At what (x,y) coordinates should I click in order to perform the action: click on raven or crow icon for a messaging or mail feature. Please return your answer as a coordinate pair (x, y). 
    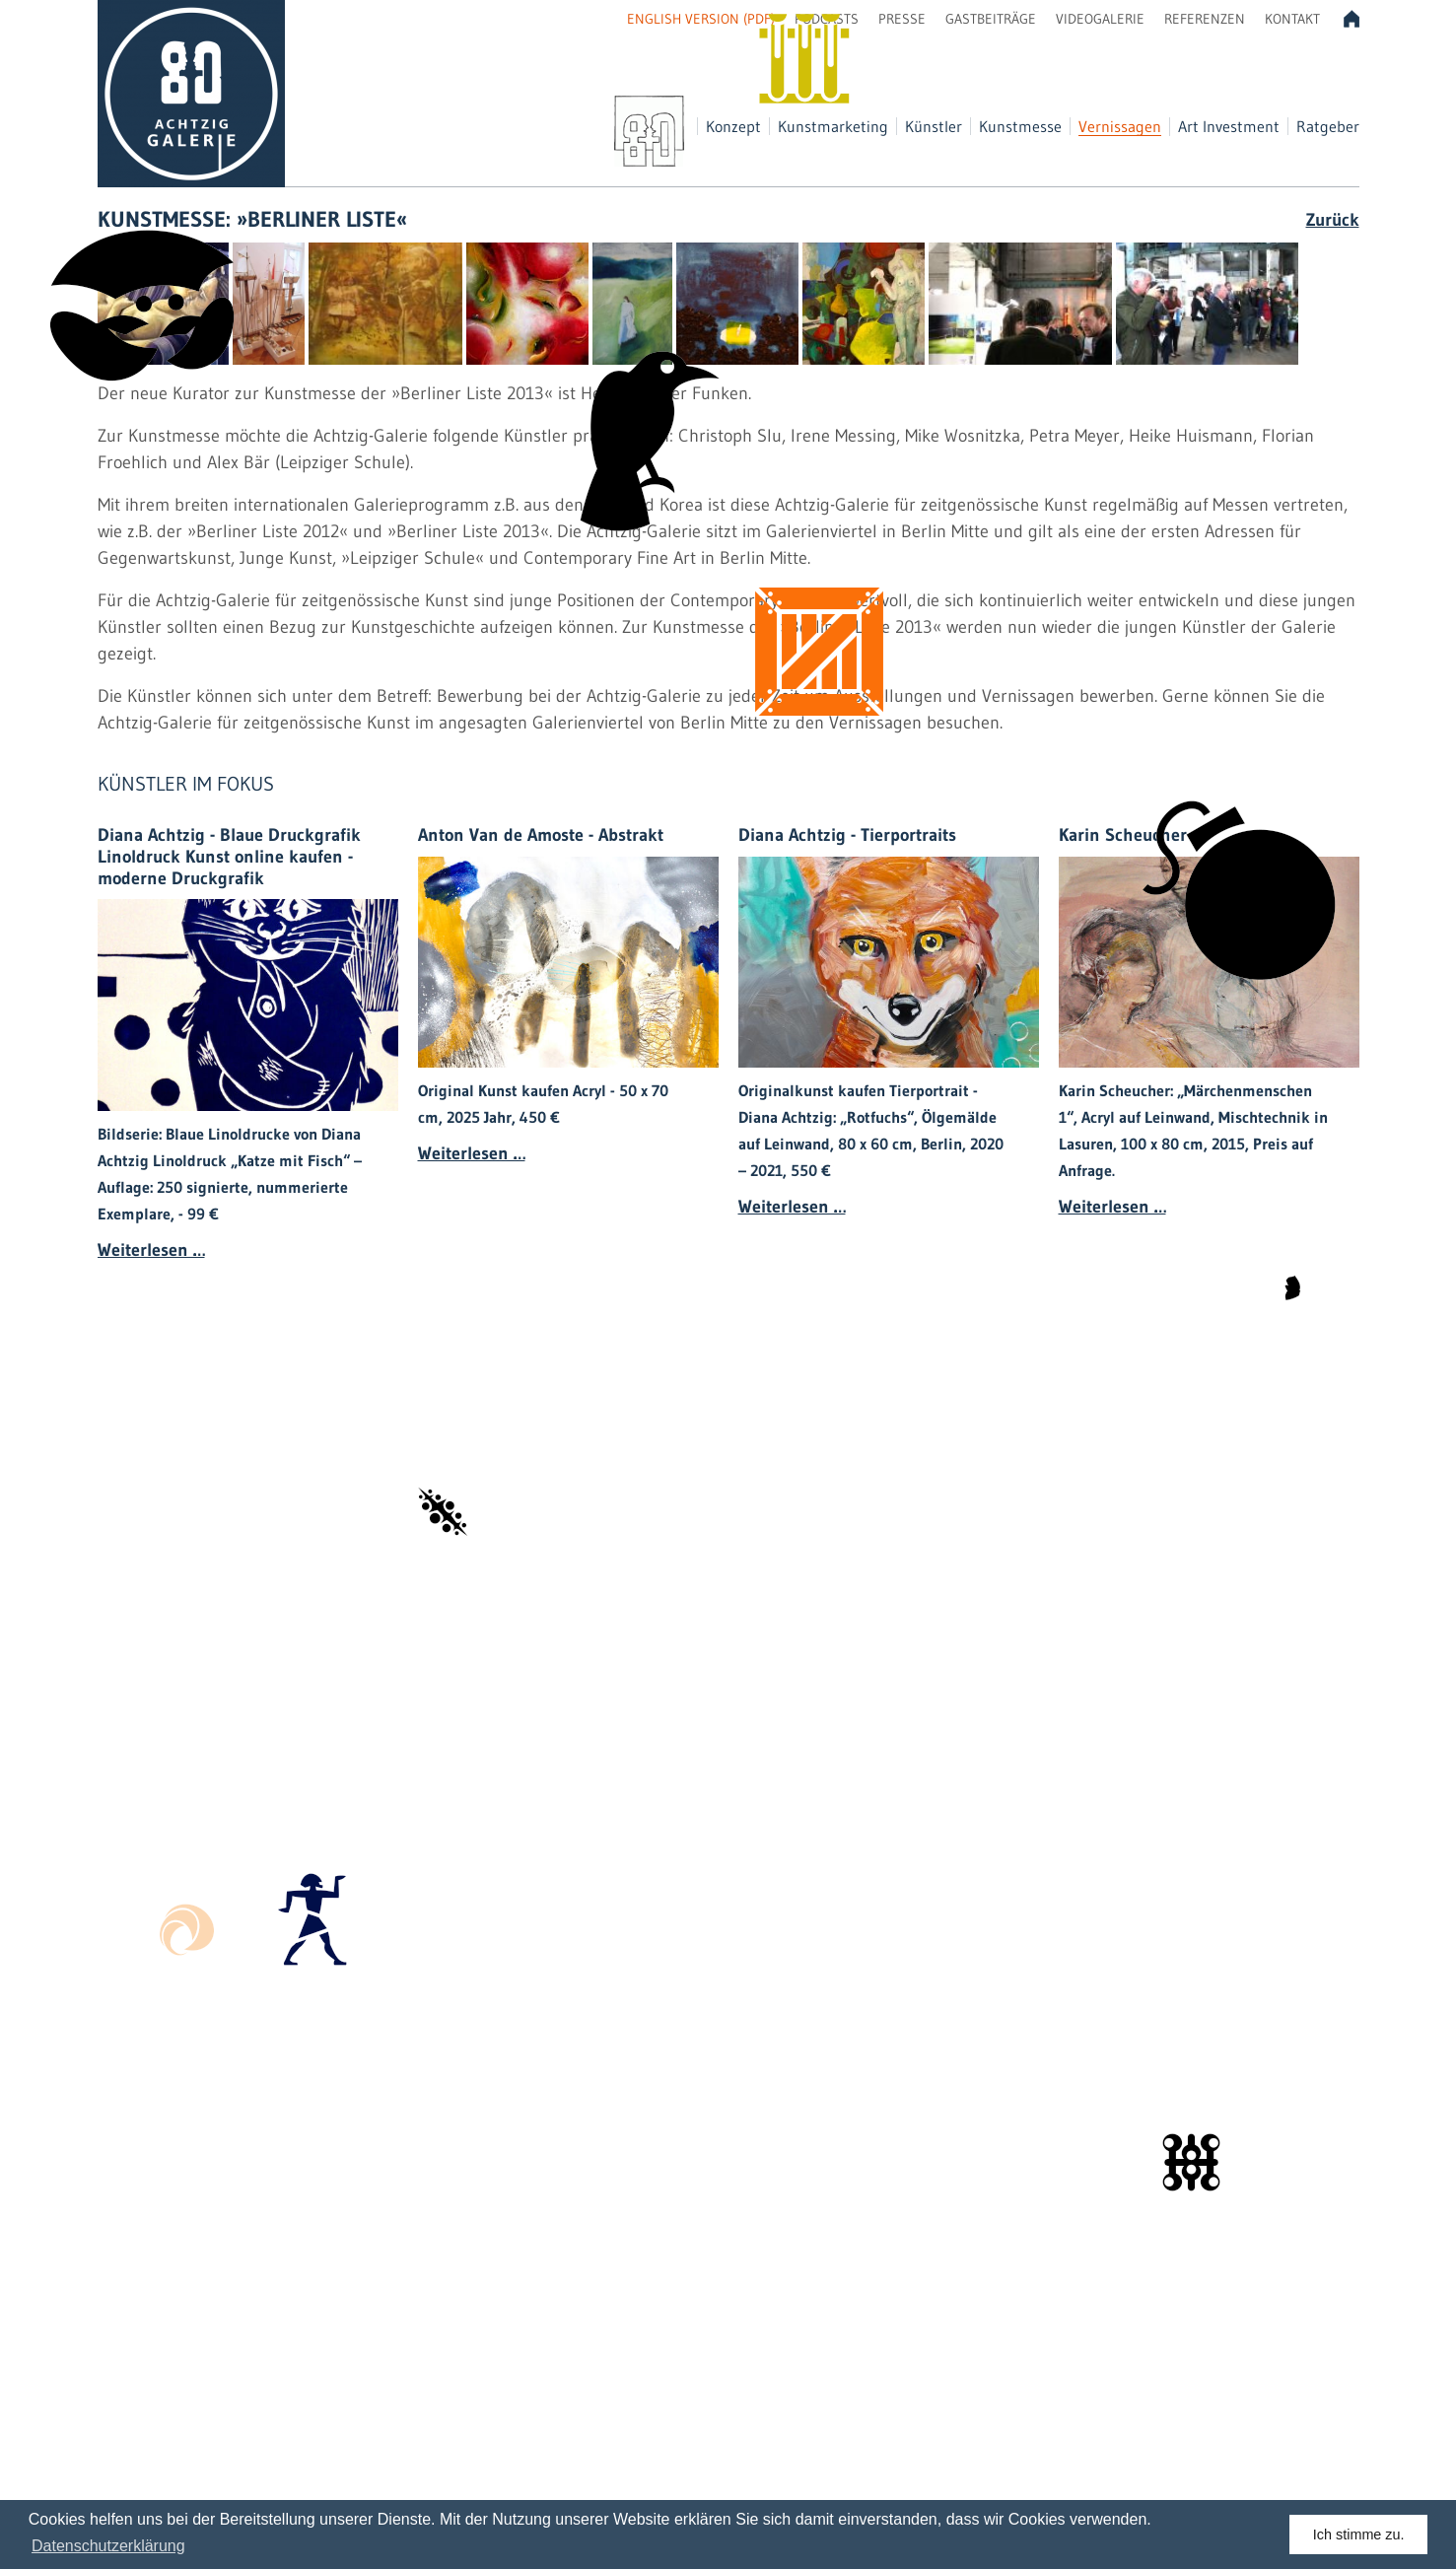
    Looking at the image, I should click on (630, 441).